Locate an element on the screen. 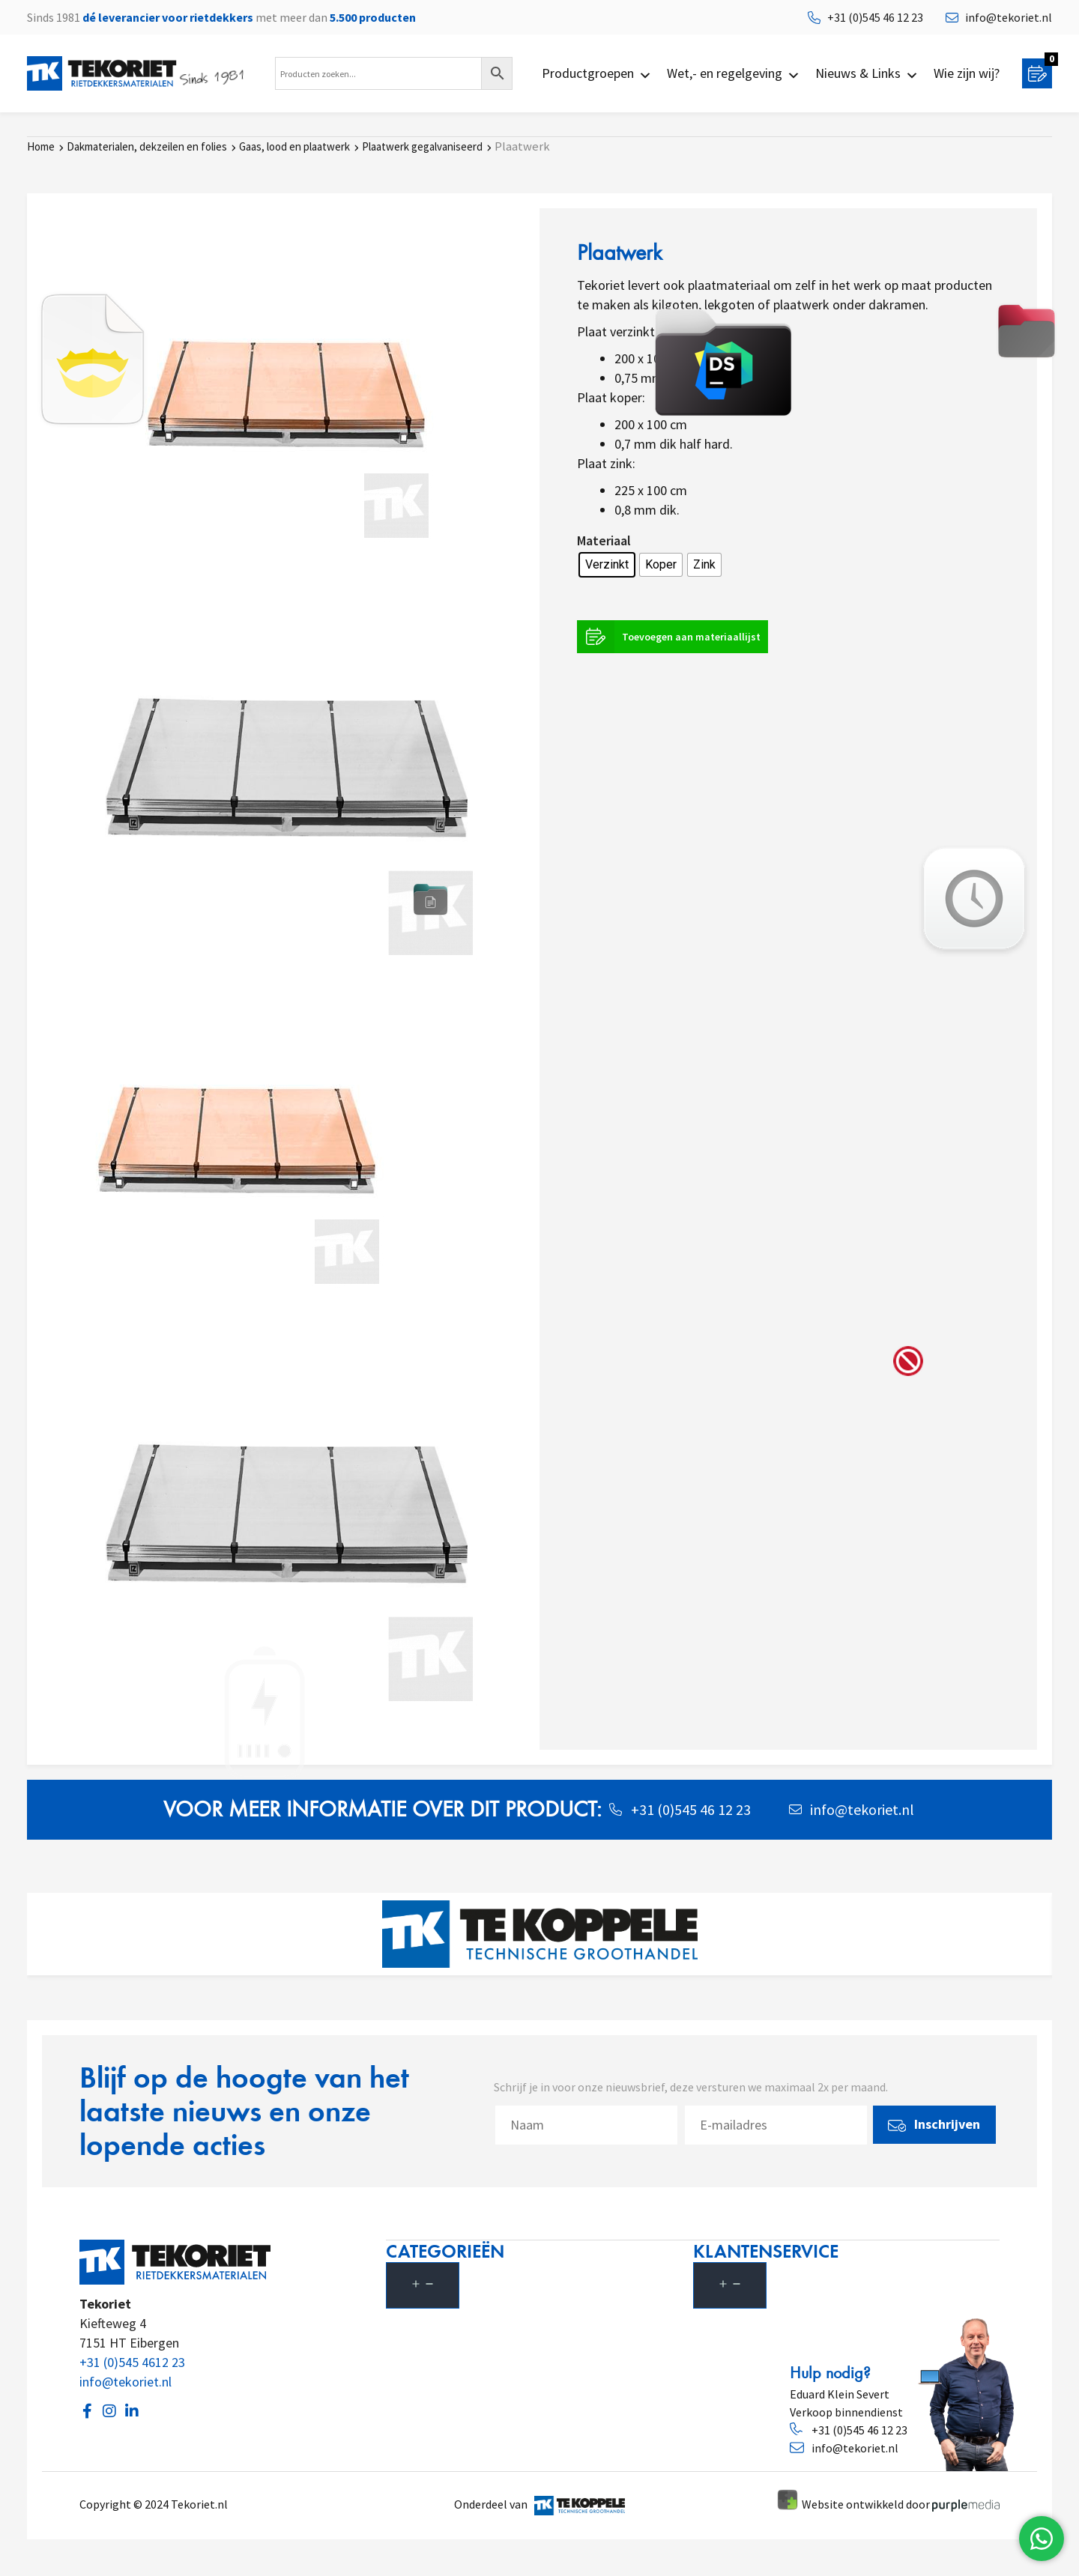 This screenshot has height=2576, width=1079. open your documents folder is located at coordinates (430, 899).